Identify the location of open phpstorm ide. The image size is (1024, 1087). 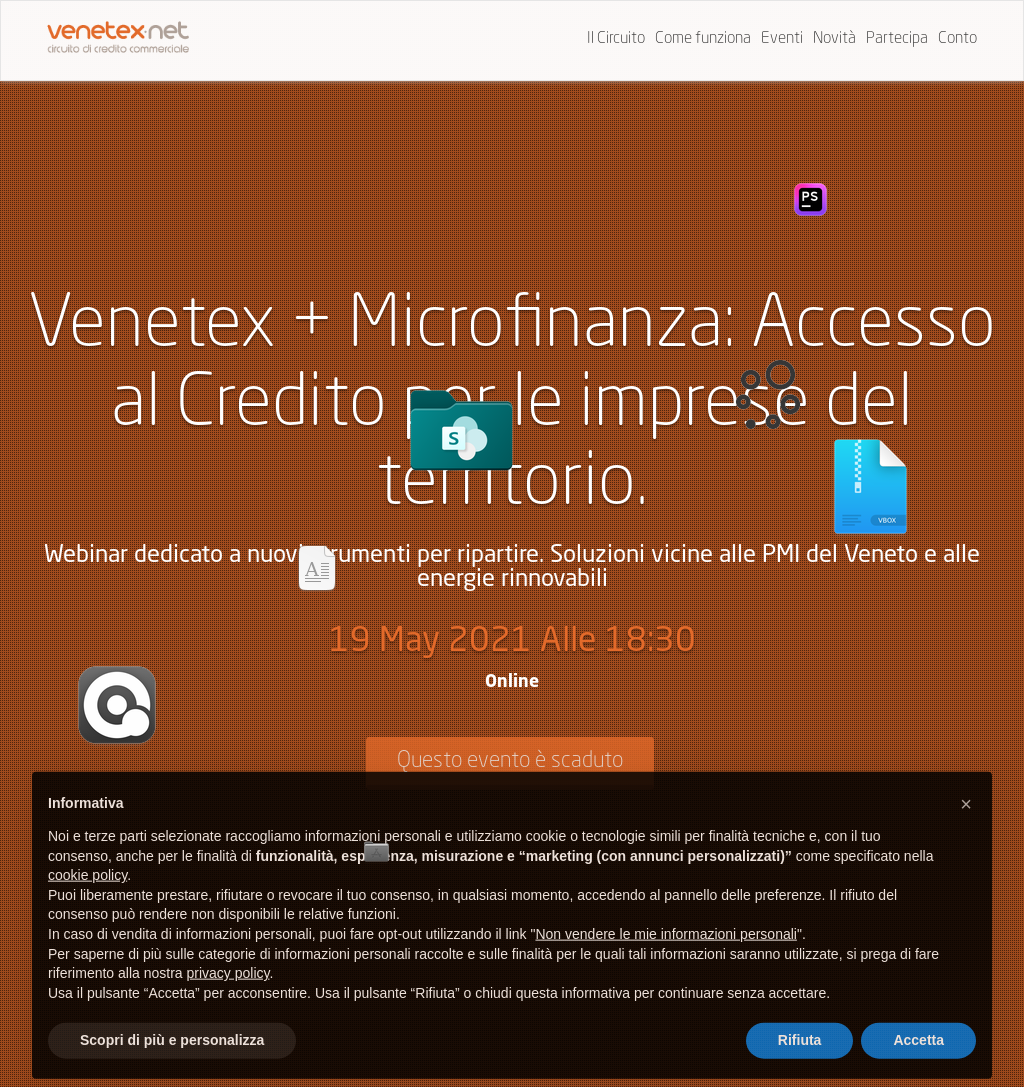
(810, 199).